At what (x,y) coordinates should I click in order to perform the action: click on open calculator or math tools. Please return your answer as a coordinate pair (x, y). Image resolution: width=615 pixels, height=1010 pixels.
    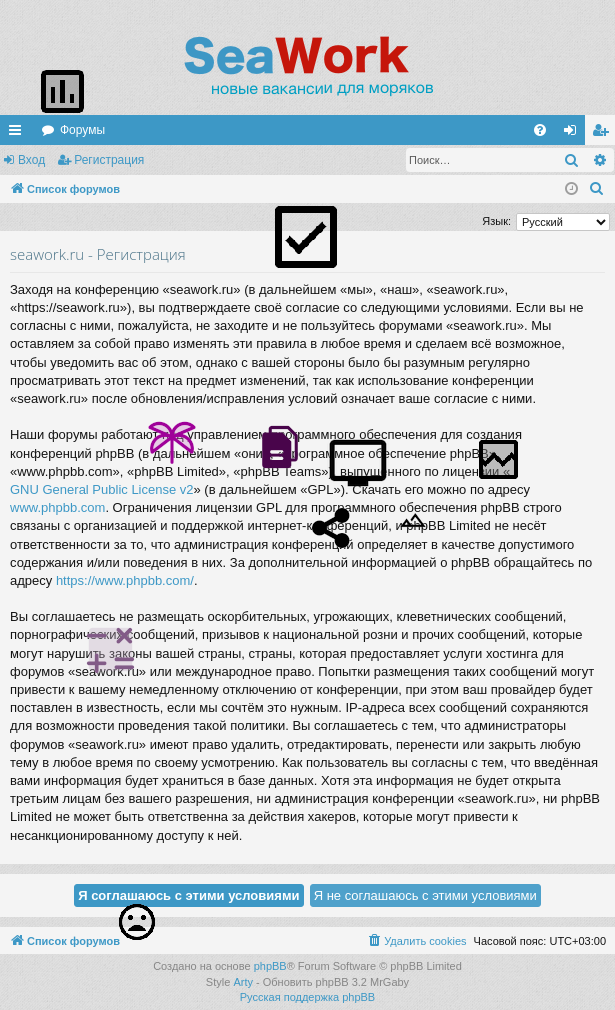
    Looking at the image, I should click on (110, 649).